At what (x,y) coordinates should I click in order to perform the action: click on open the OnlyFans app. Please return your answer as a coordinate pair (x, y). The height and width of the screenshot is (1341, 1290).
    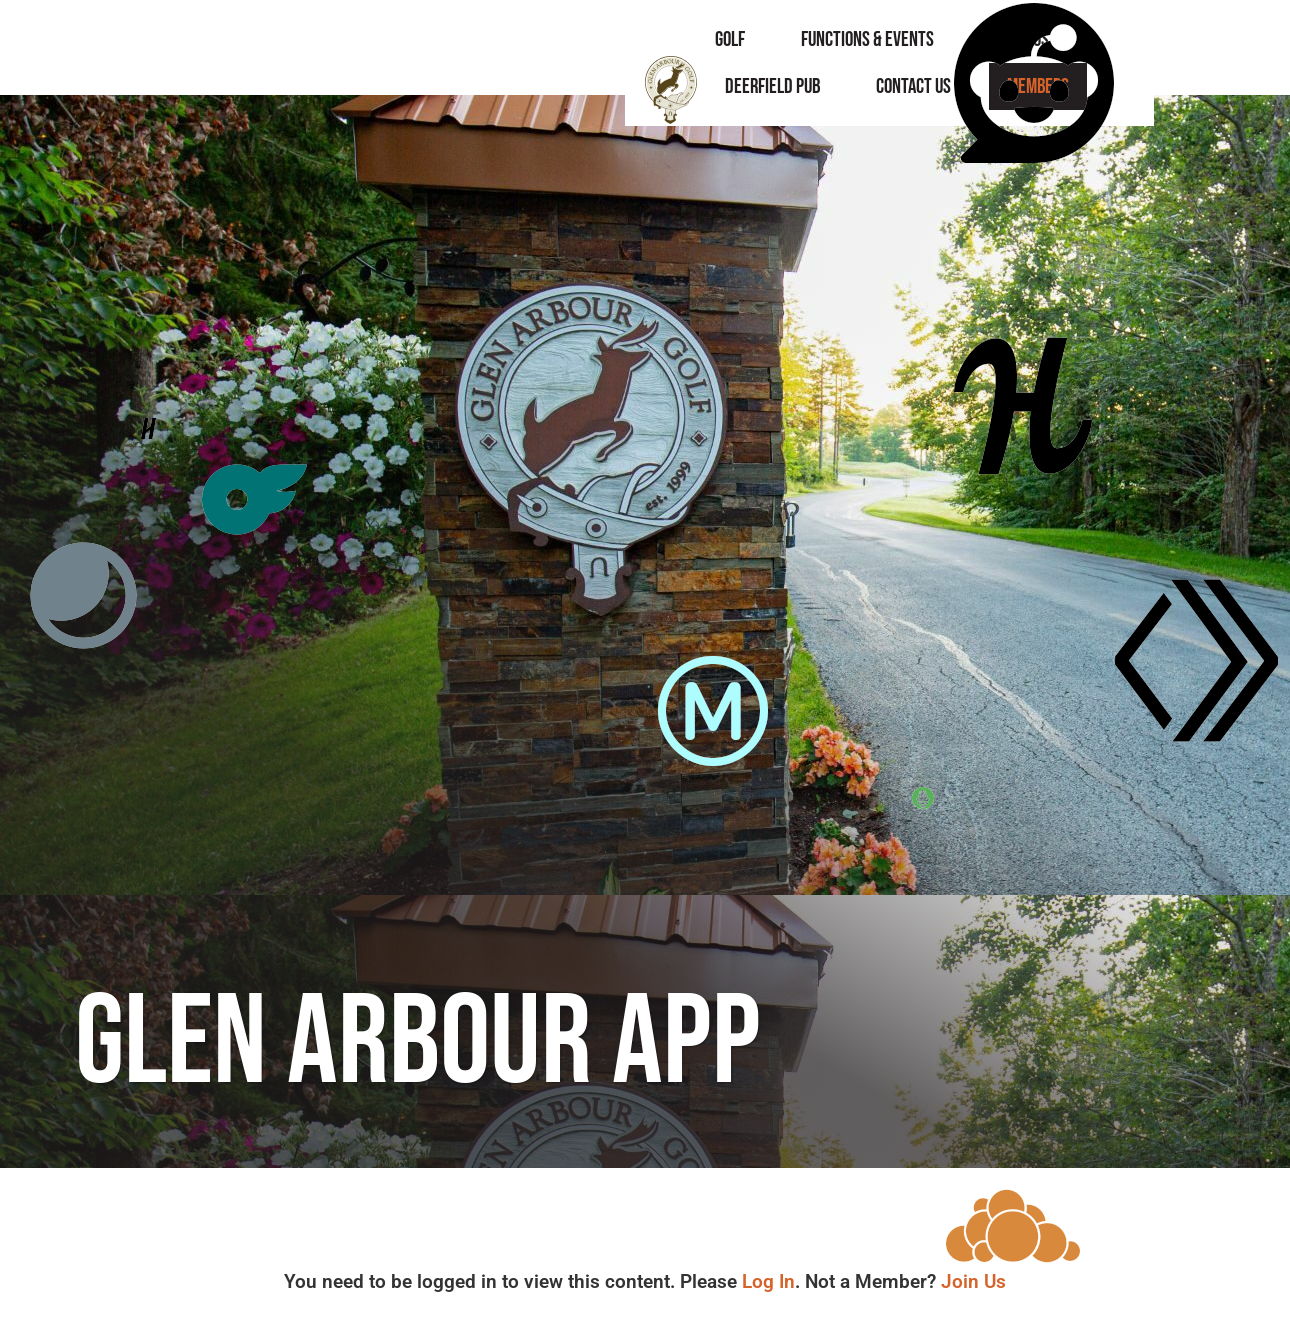
    Looking at the image, I should click on (254, 499).